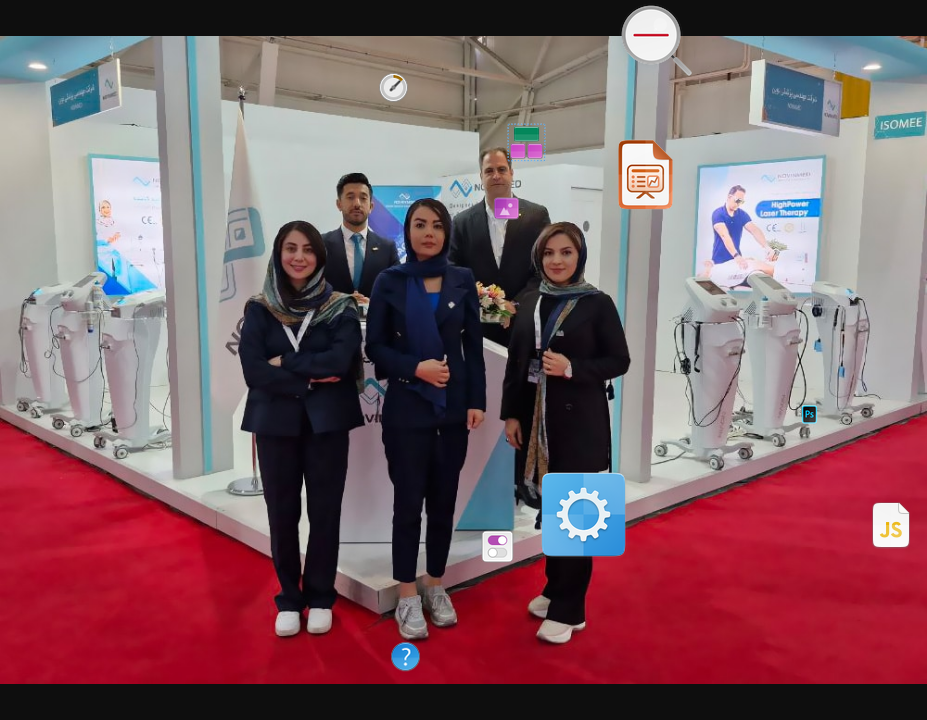 This screenshot has height=720, width=927. What do you see at coordinates (656, 40) in the screenshot?
I see `zoom out to see more content` at bounding box center [656, 40].